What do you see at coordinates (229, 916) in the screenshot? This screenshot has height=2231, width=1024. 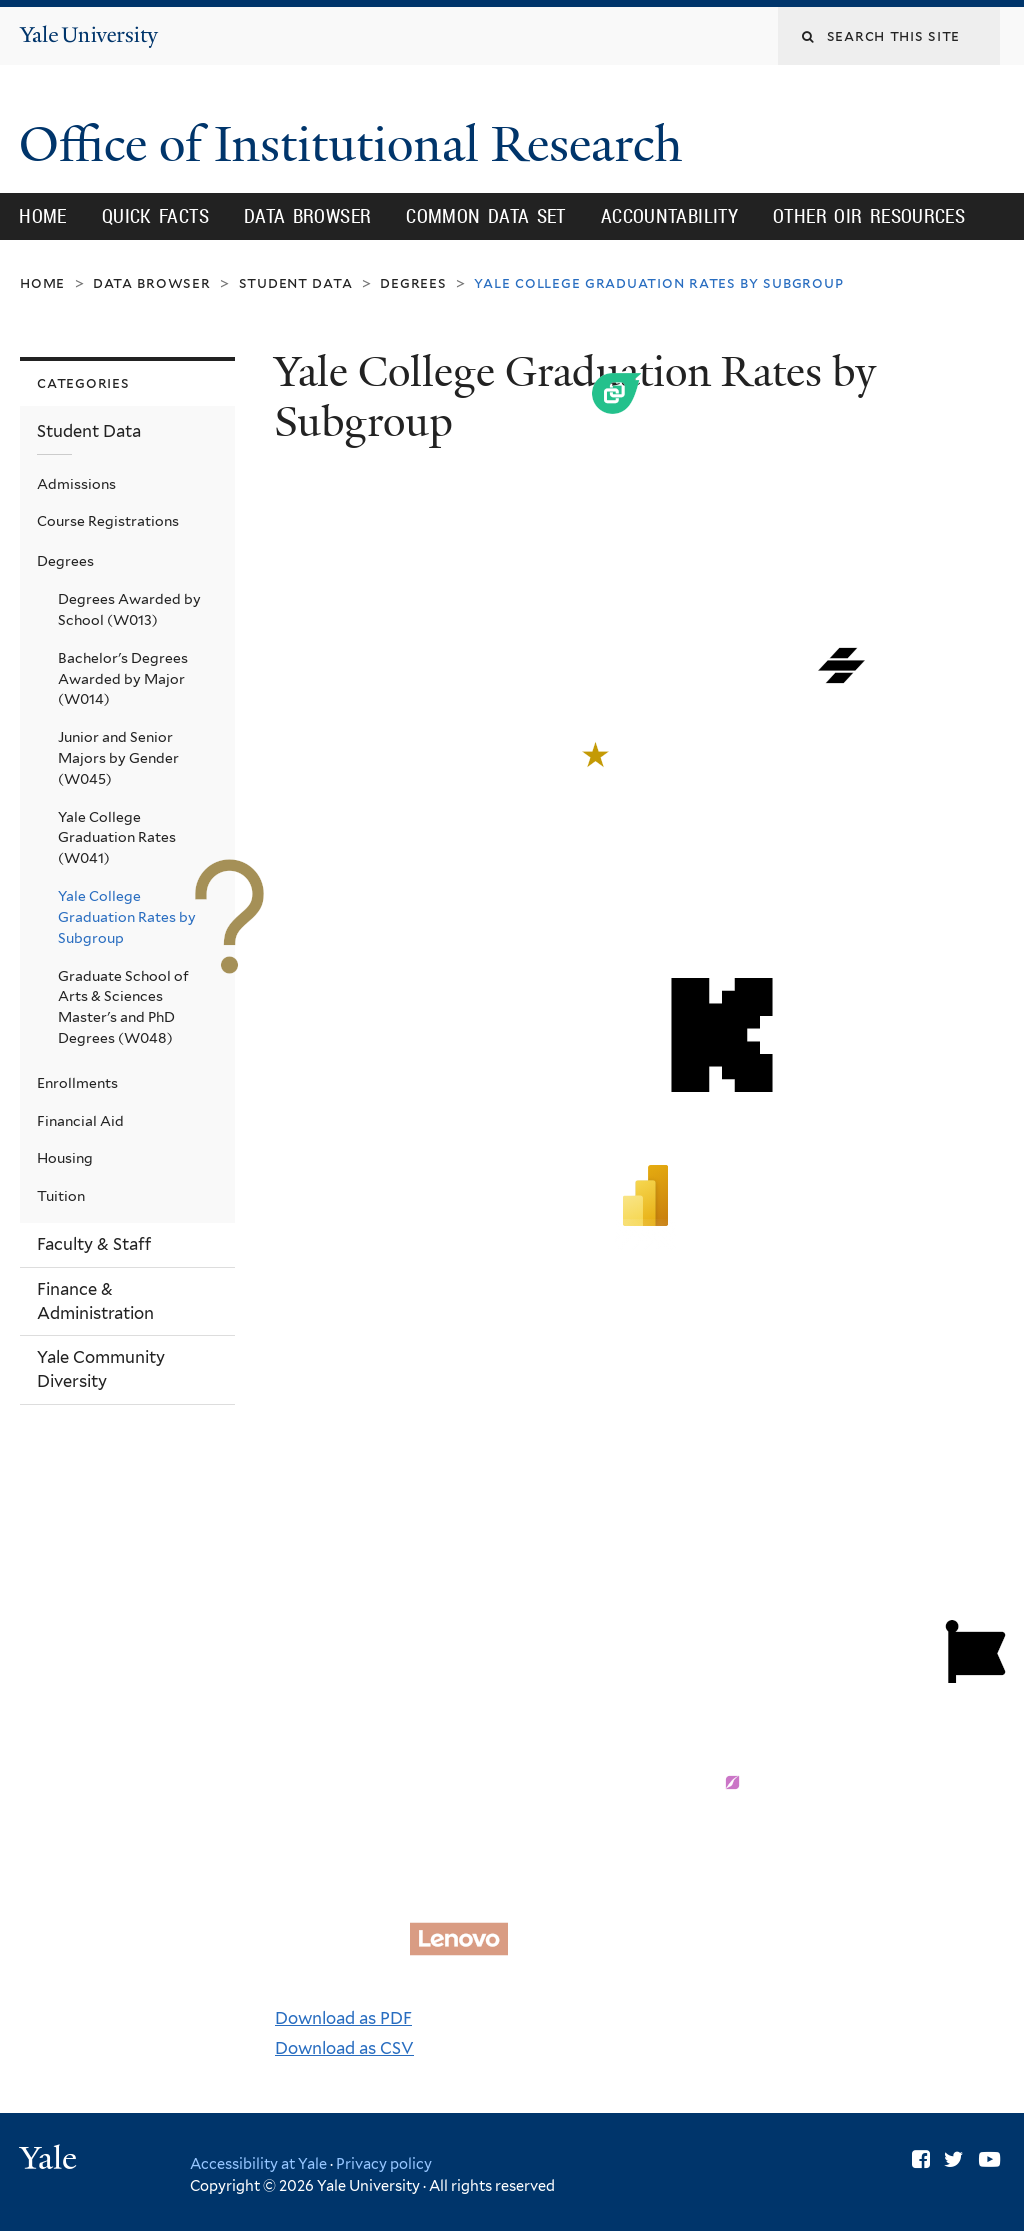 I see `access help or support information` at bounding box center [229, 916].